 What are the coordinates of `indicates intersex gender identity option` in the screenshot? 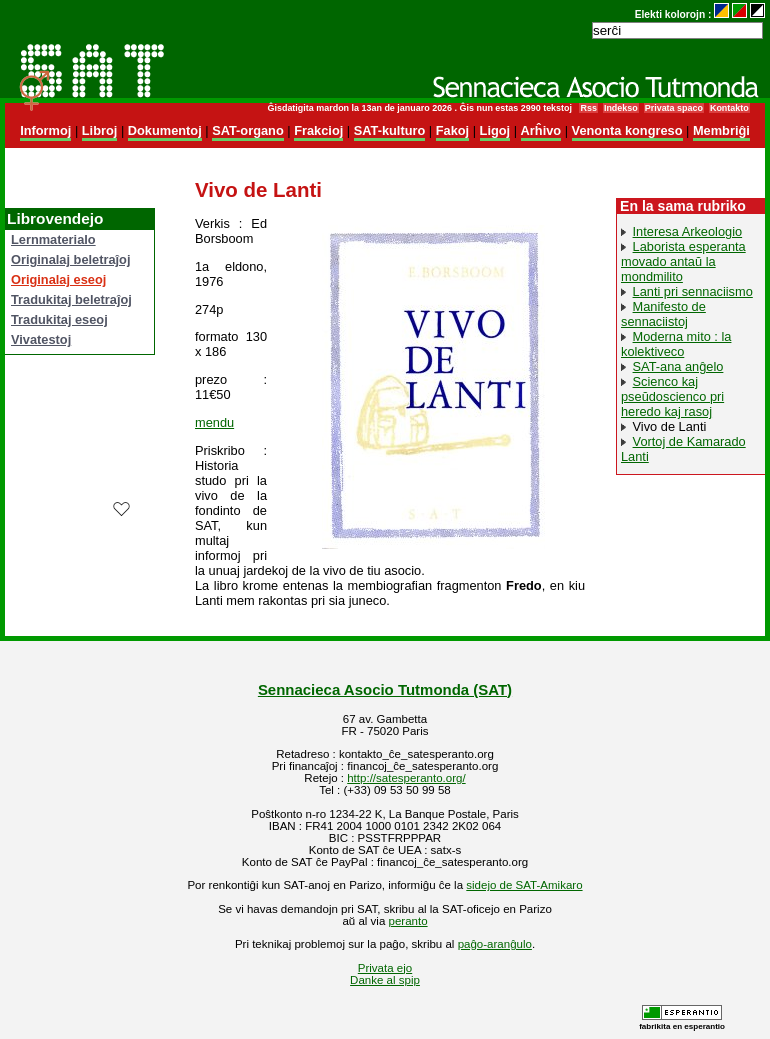 It's located at (33, 90).